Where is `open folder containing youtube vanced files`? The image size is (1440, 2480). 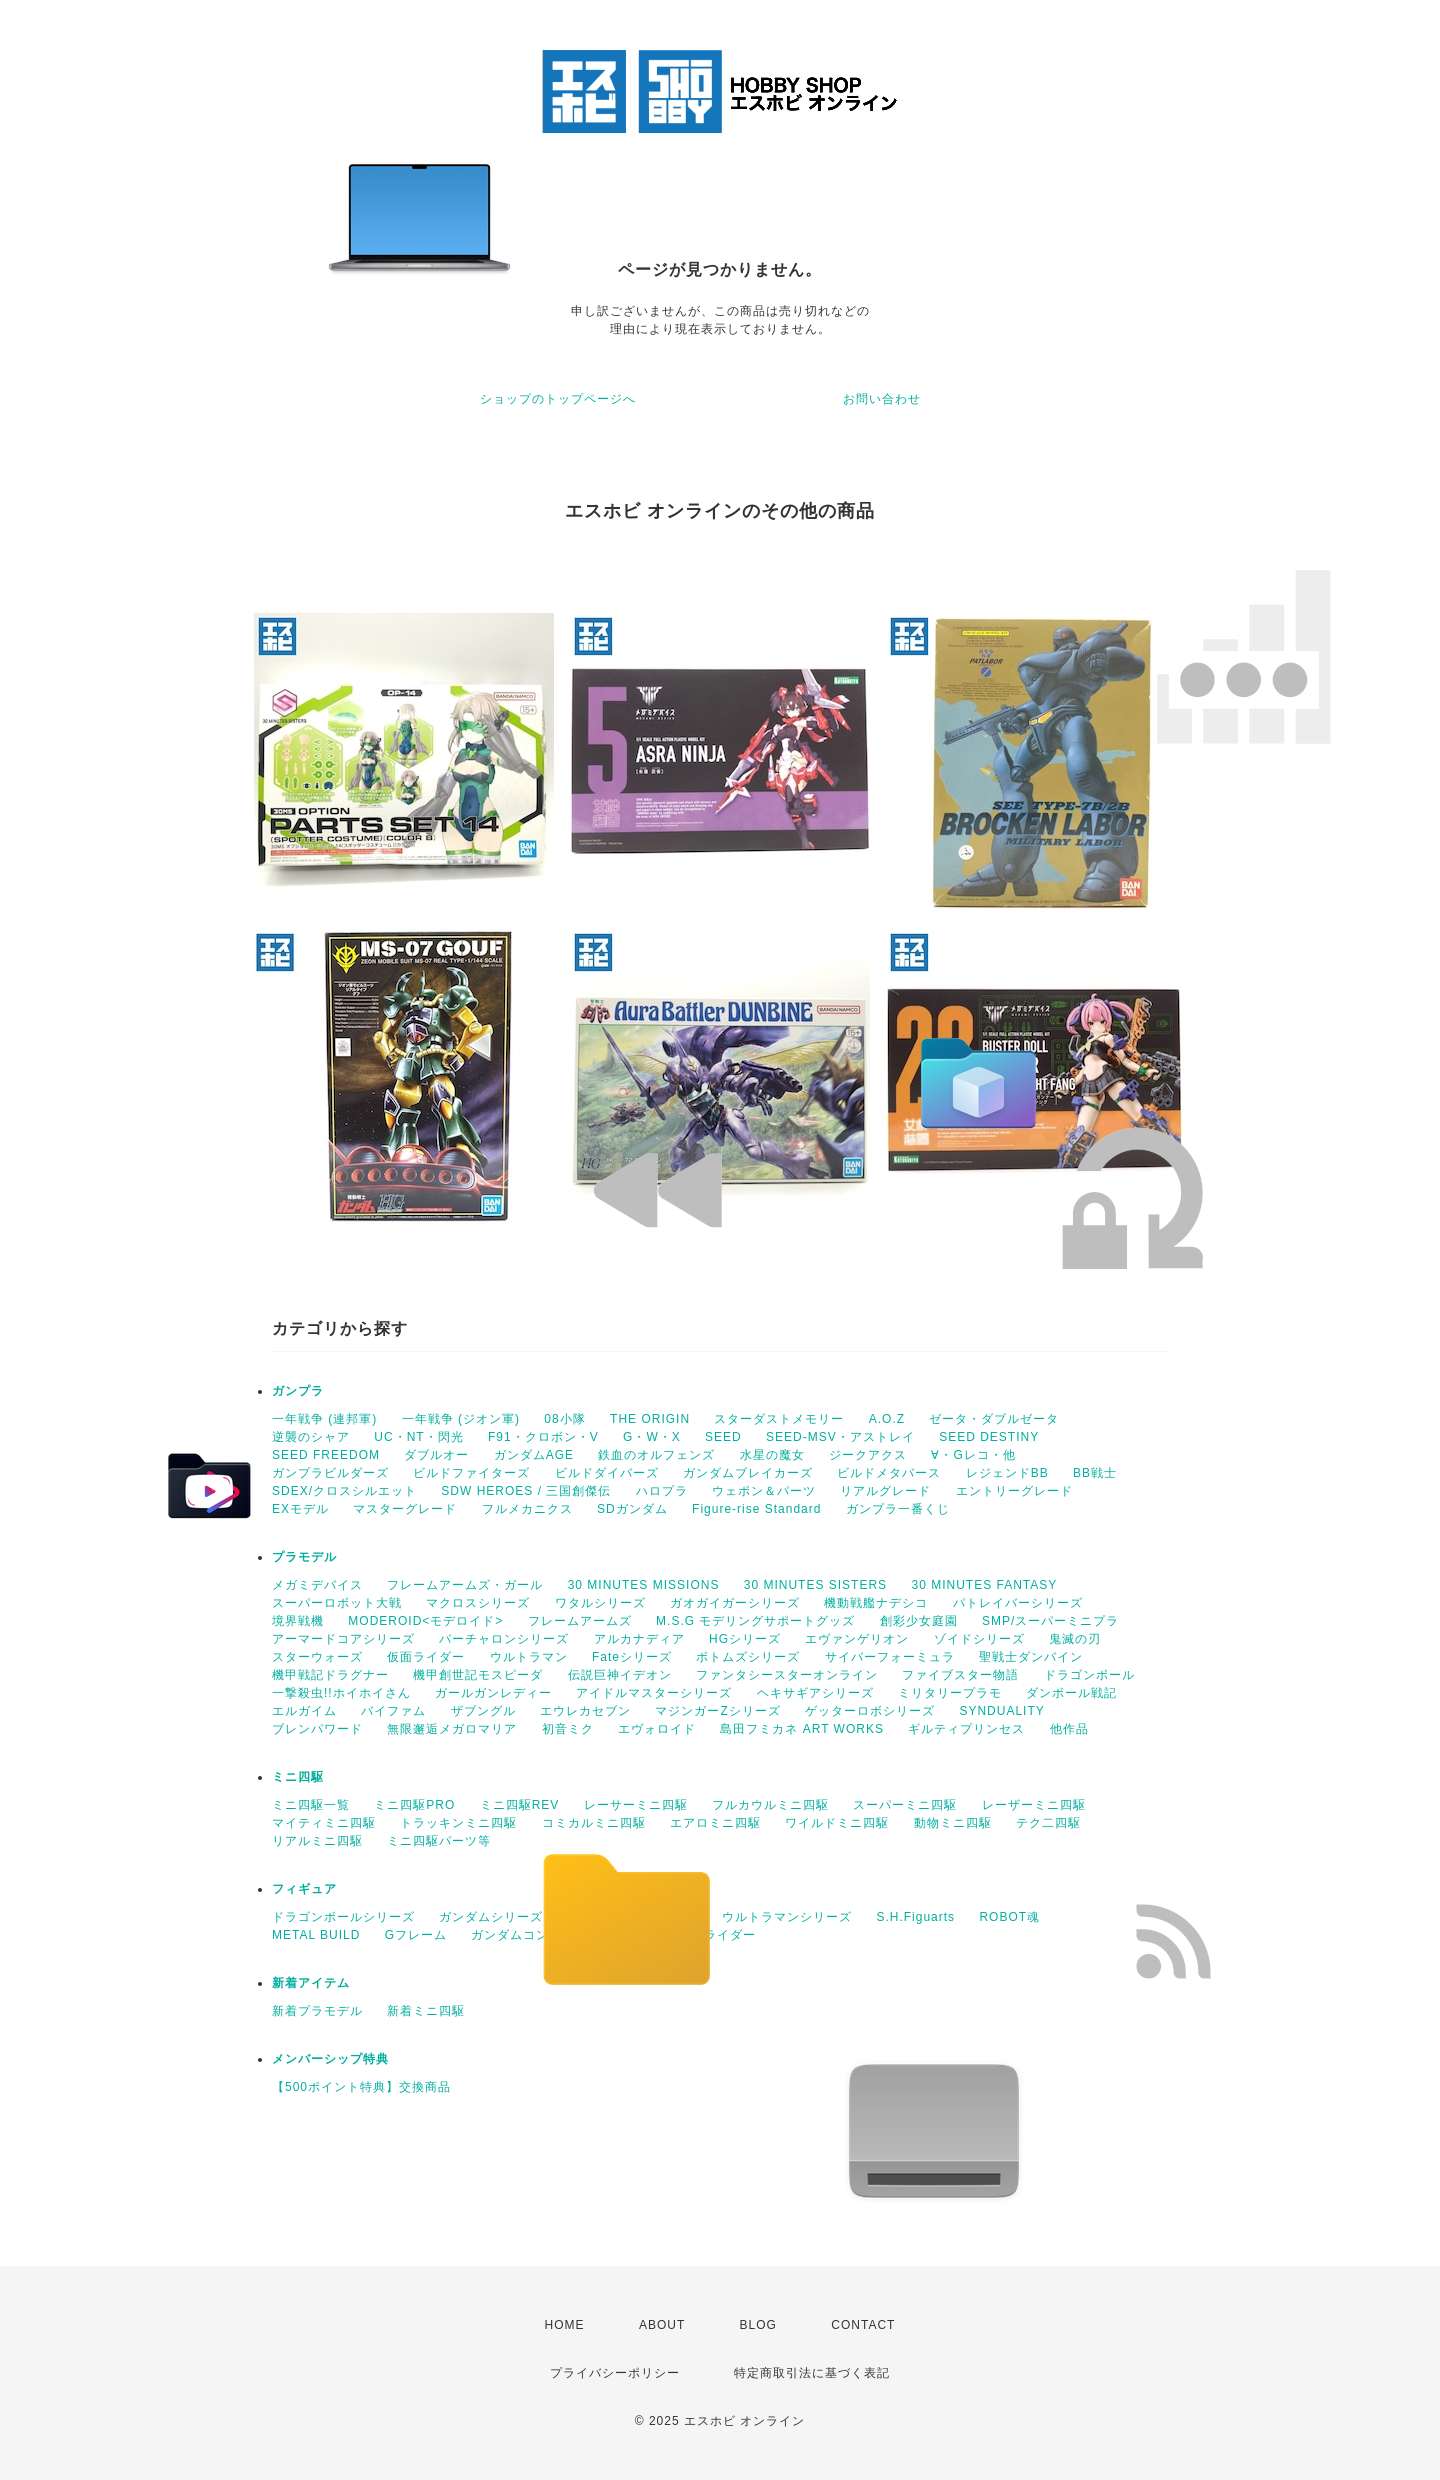 open folder containing youtube vanced files is located at coordinates (209, 1488).